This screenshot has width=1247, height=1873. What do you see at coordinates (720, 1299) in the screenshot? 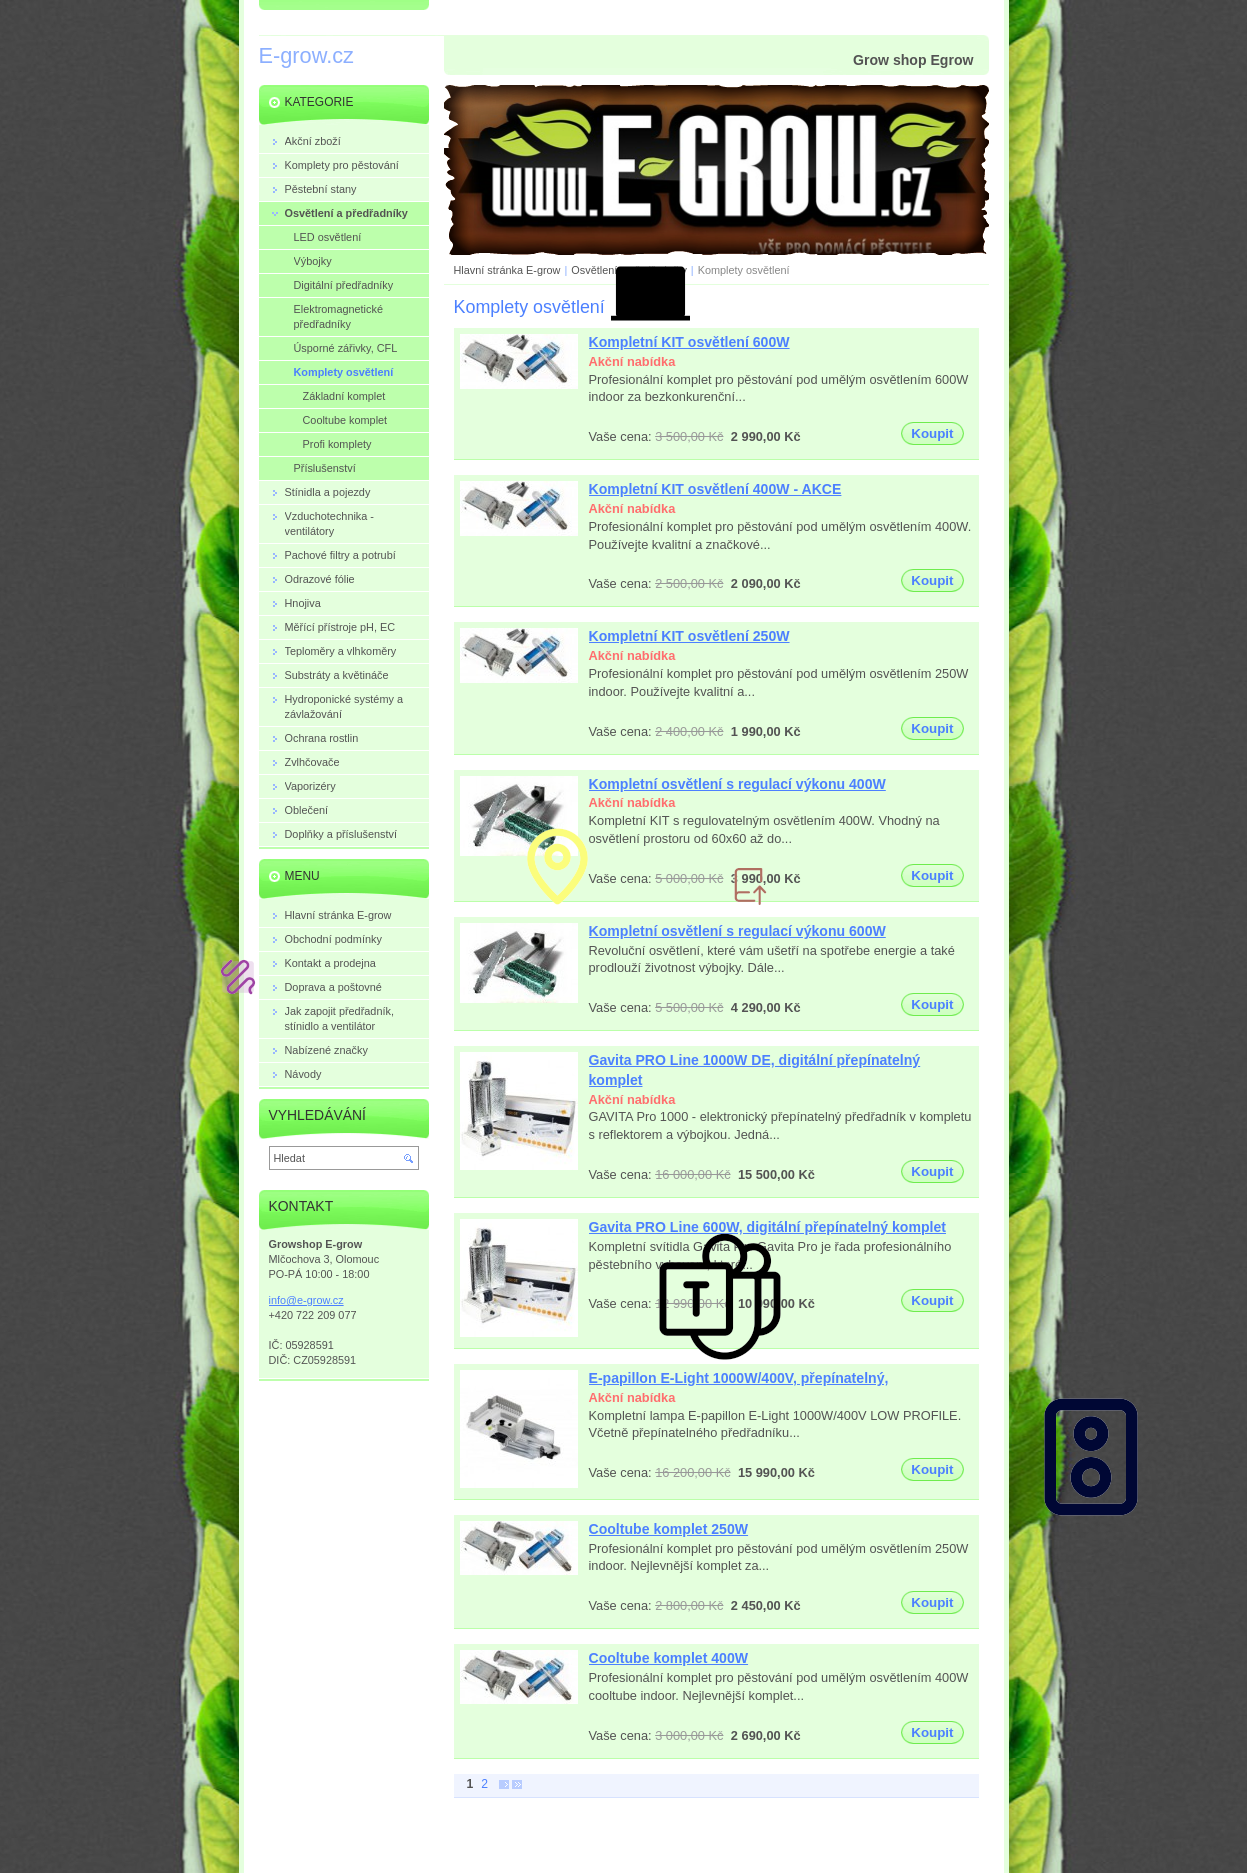
I see `open microsoft teams` at bounding box center [720, 1299].